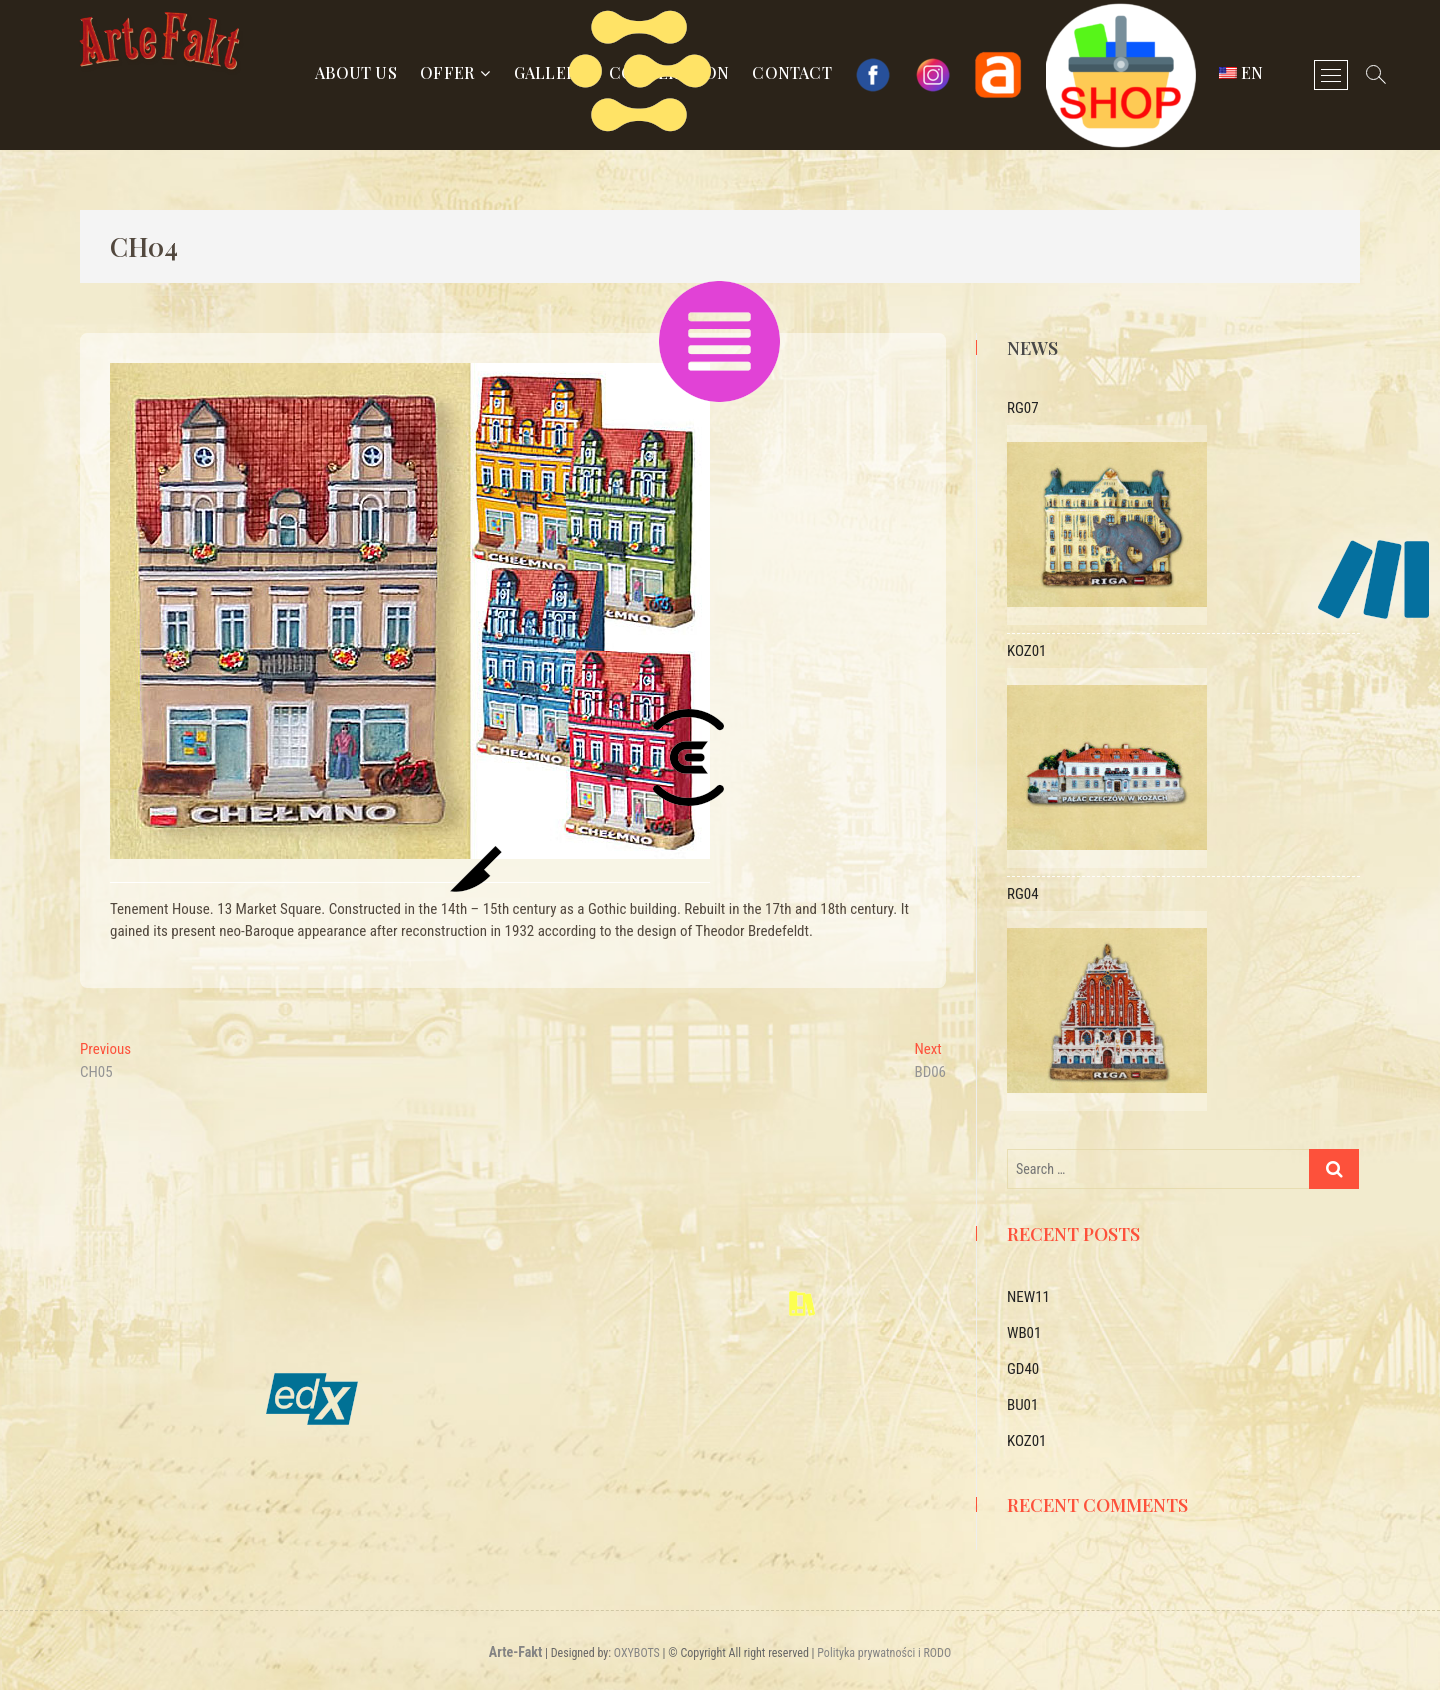 This screenshot has height=1690, width=1440. Describe the element at coordinates (719, 341) in the screenshot. I see `MAAS (Metal as a Service) logo` at that location.